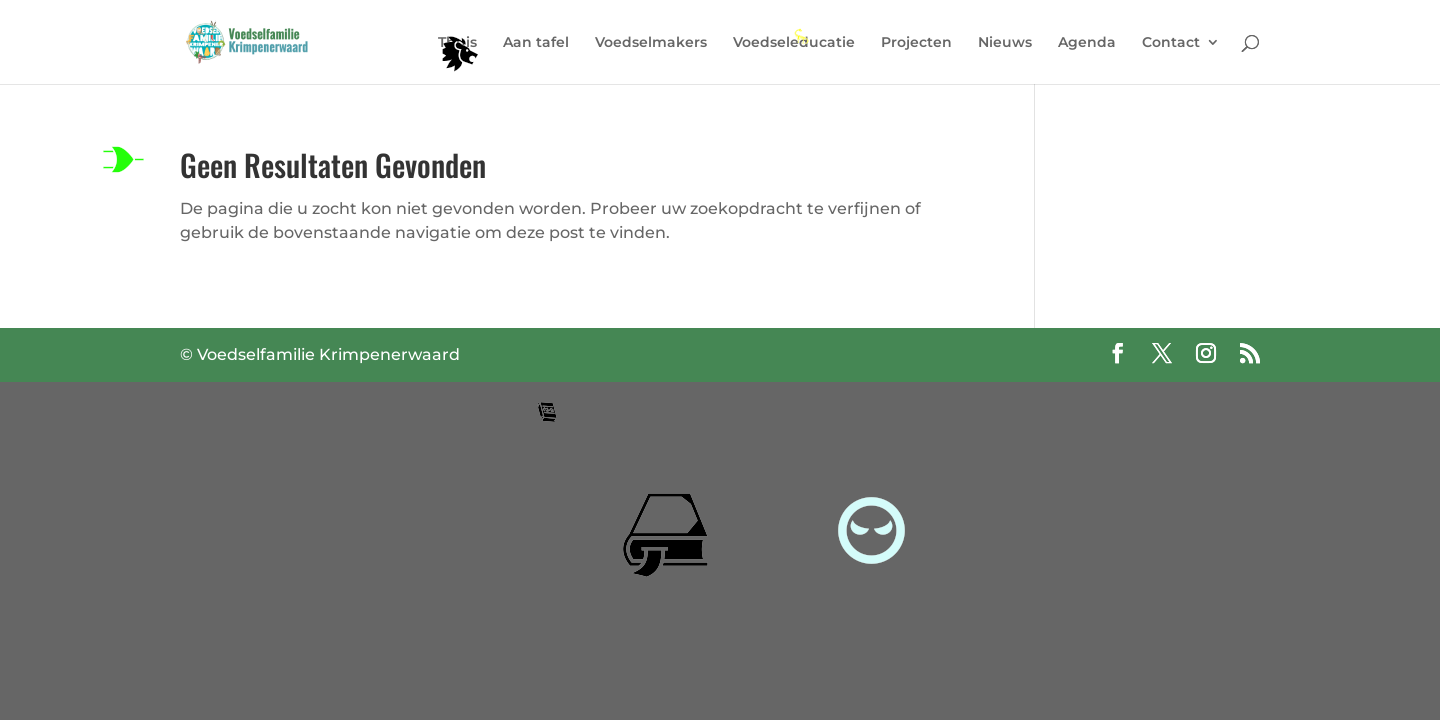 This screenshot has width=1440, height=720. I want to click on view your library or book collection, so click(547, 412).